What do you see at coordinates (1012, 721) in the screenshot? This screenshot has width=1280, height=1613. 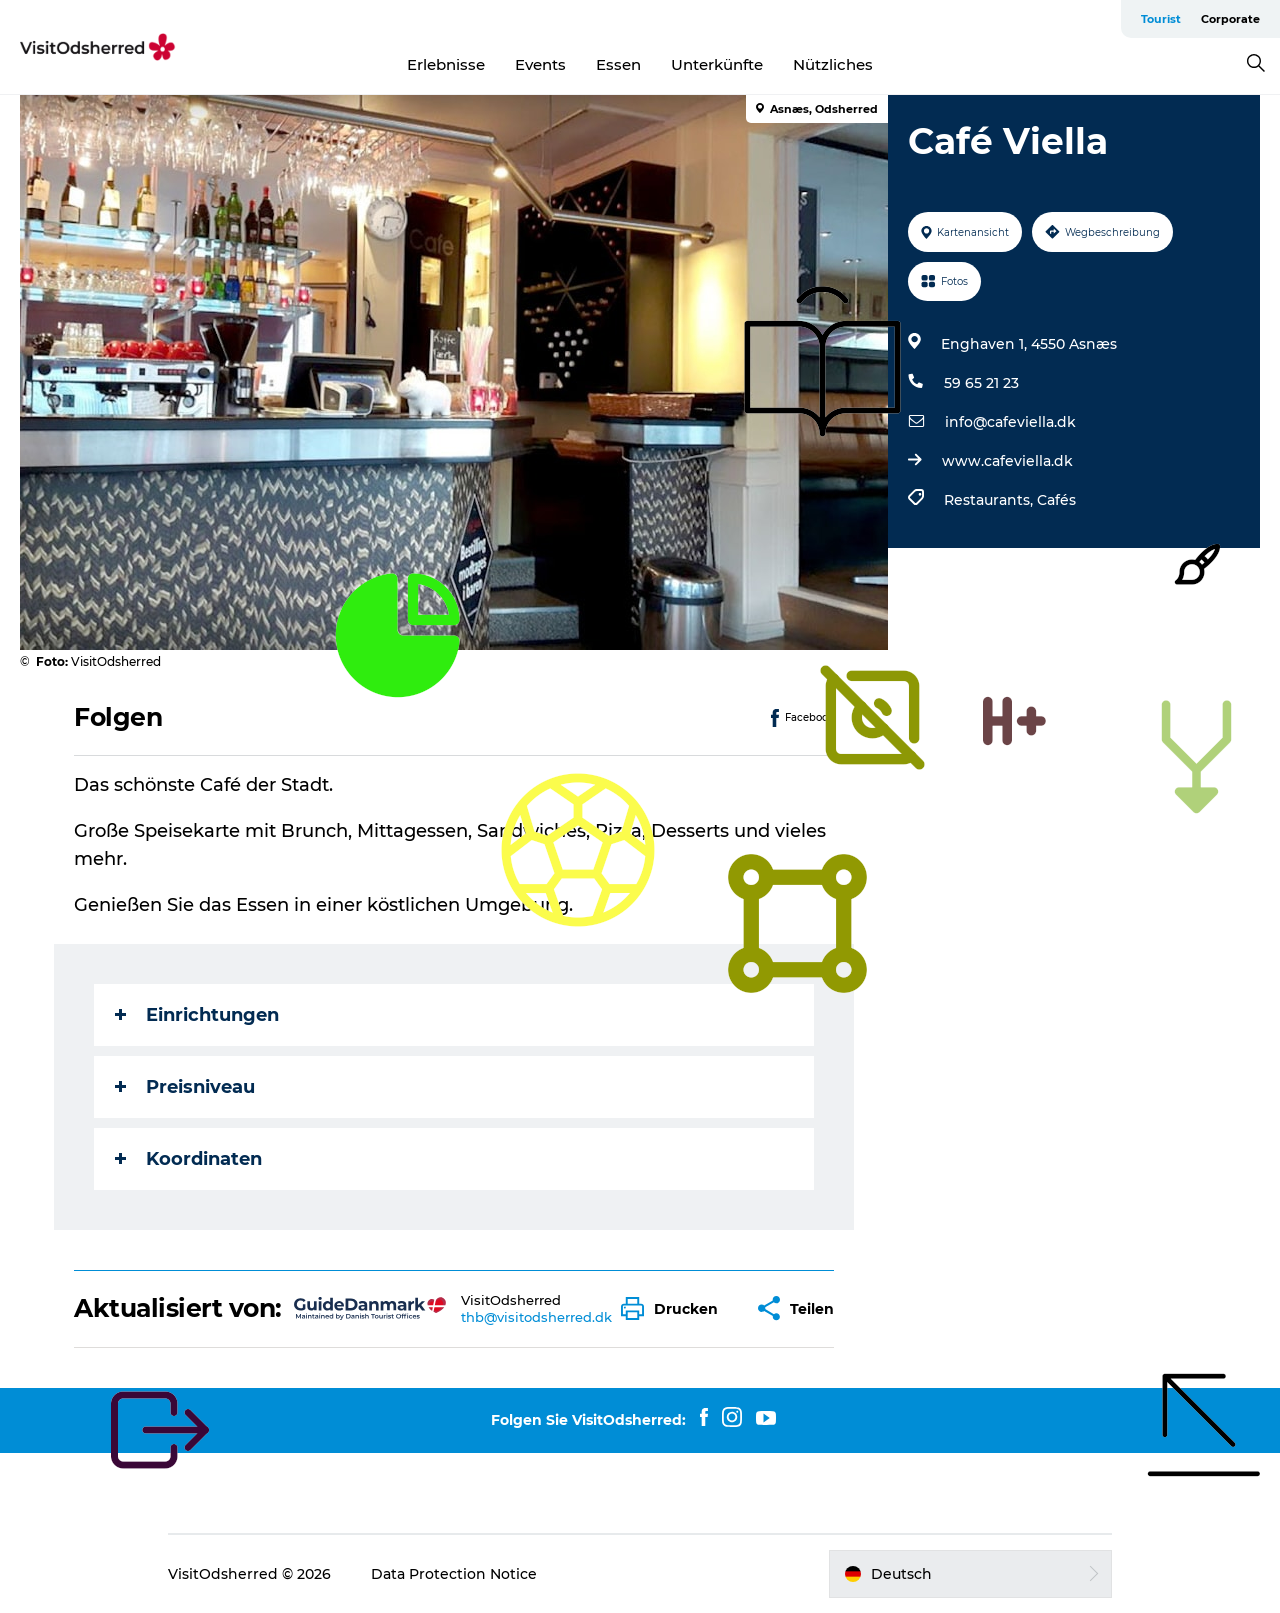 I see `indicates H+ (HSPA+) mobile network connection` at bounding box center [1012, 721].